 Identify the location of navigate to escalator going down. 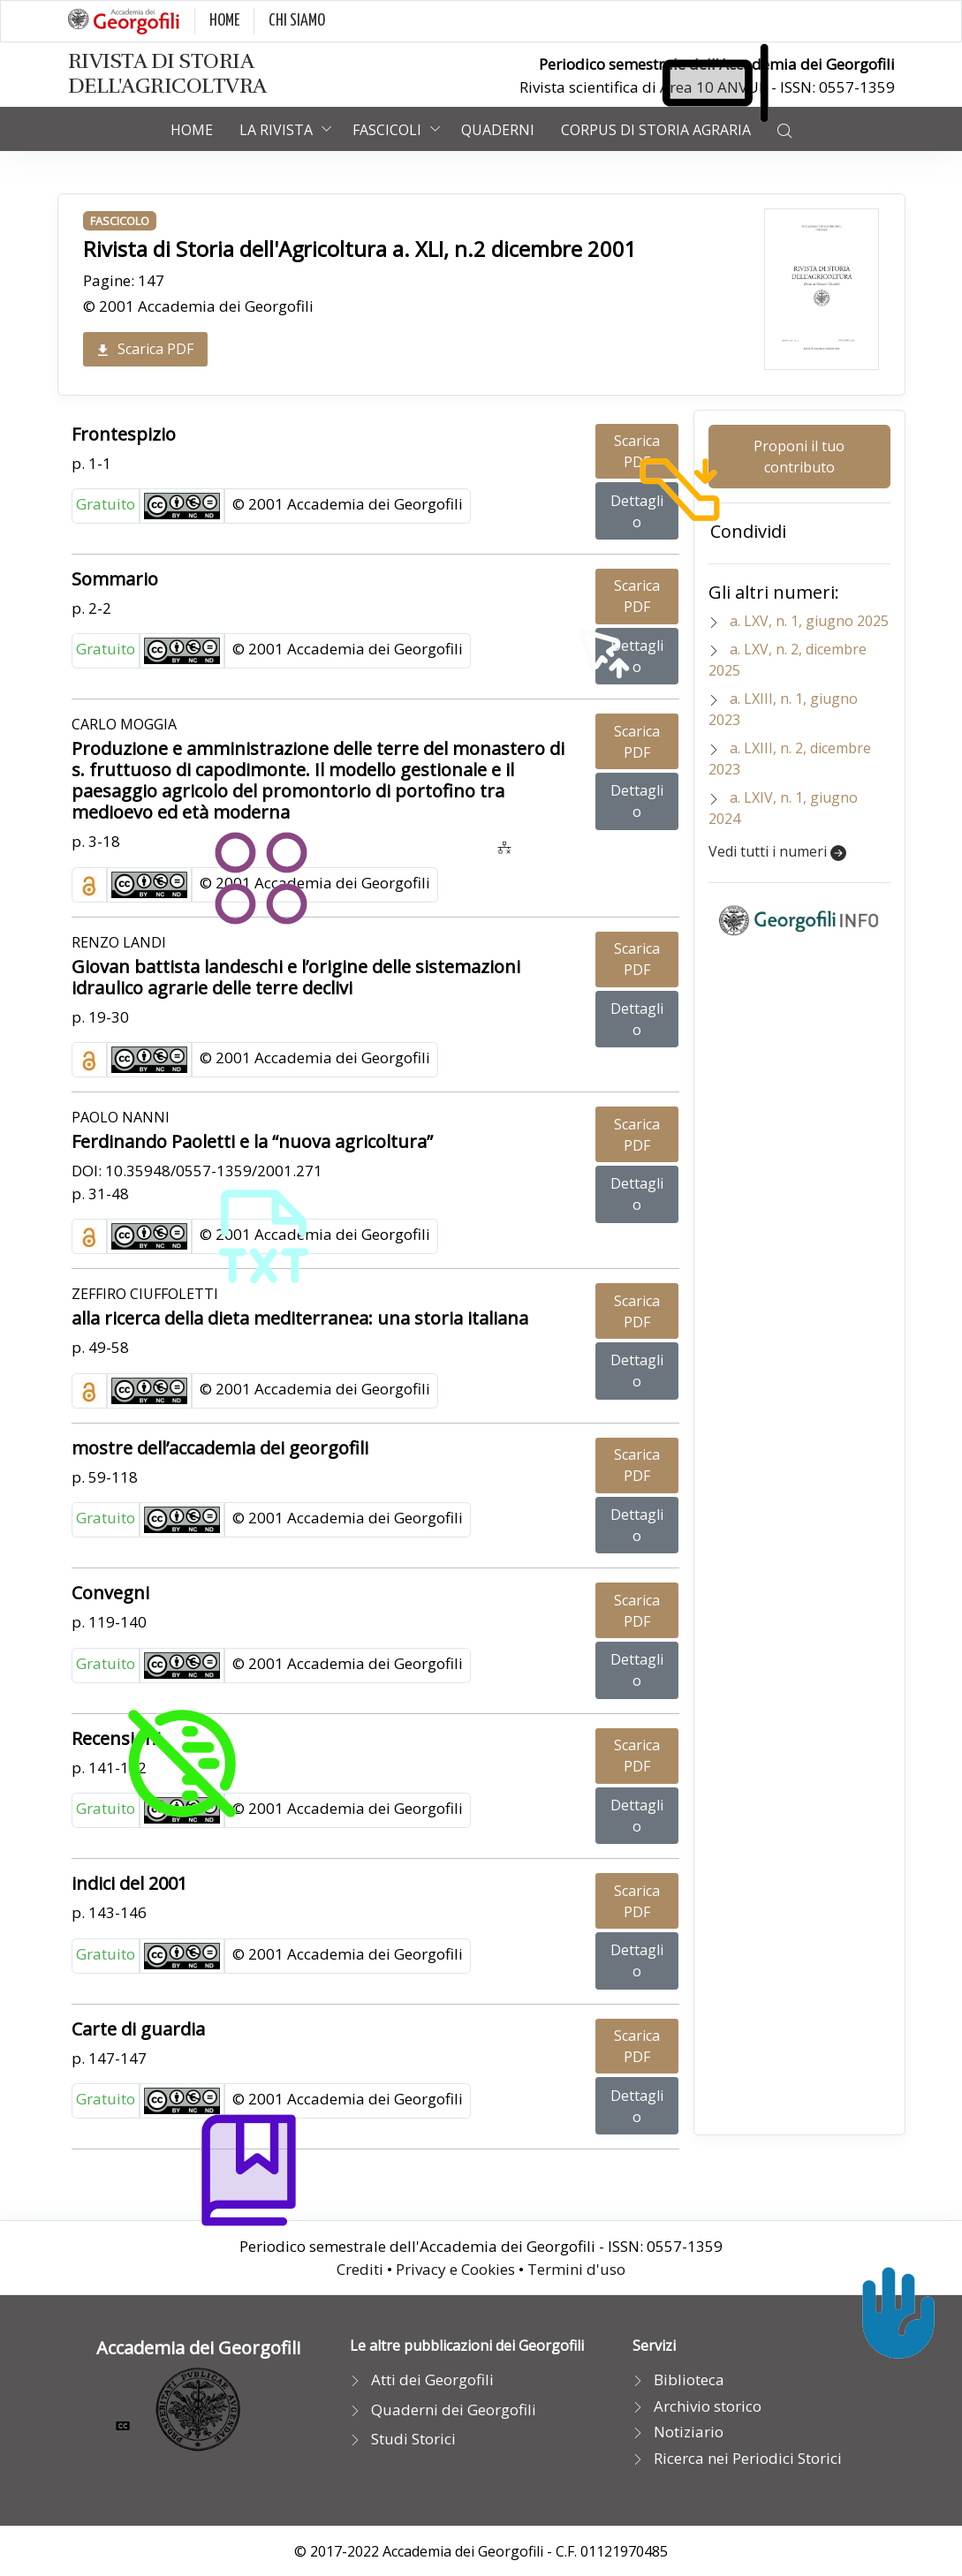
(679, 489).